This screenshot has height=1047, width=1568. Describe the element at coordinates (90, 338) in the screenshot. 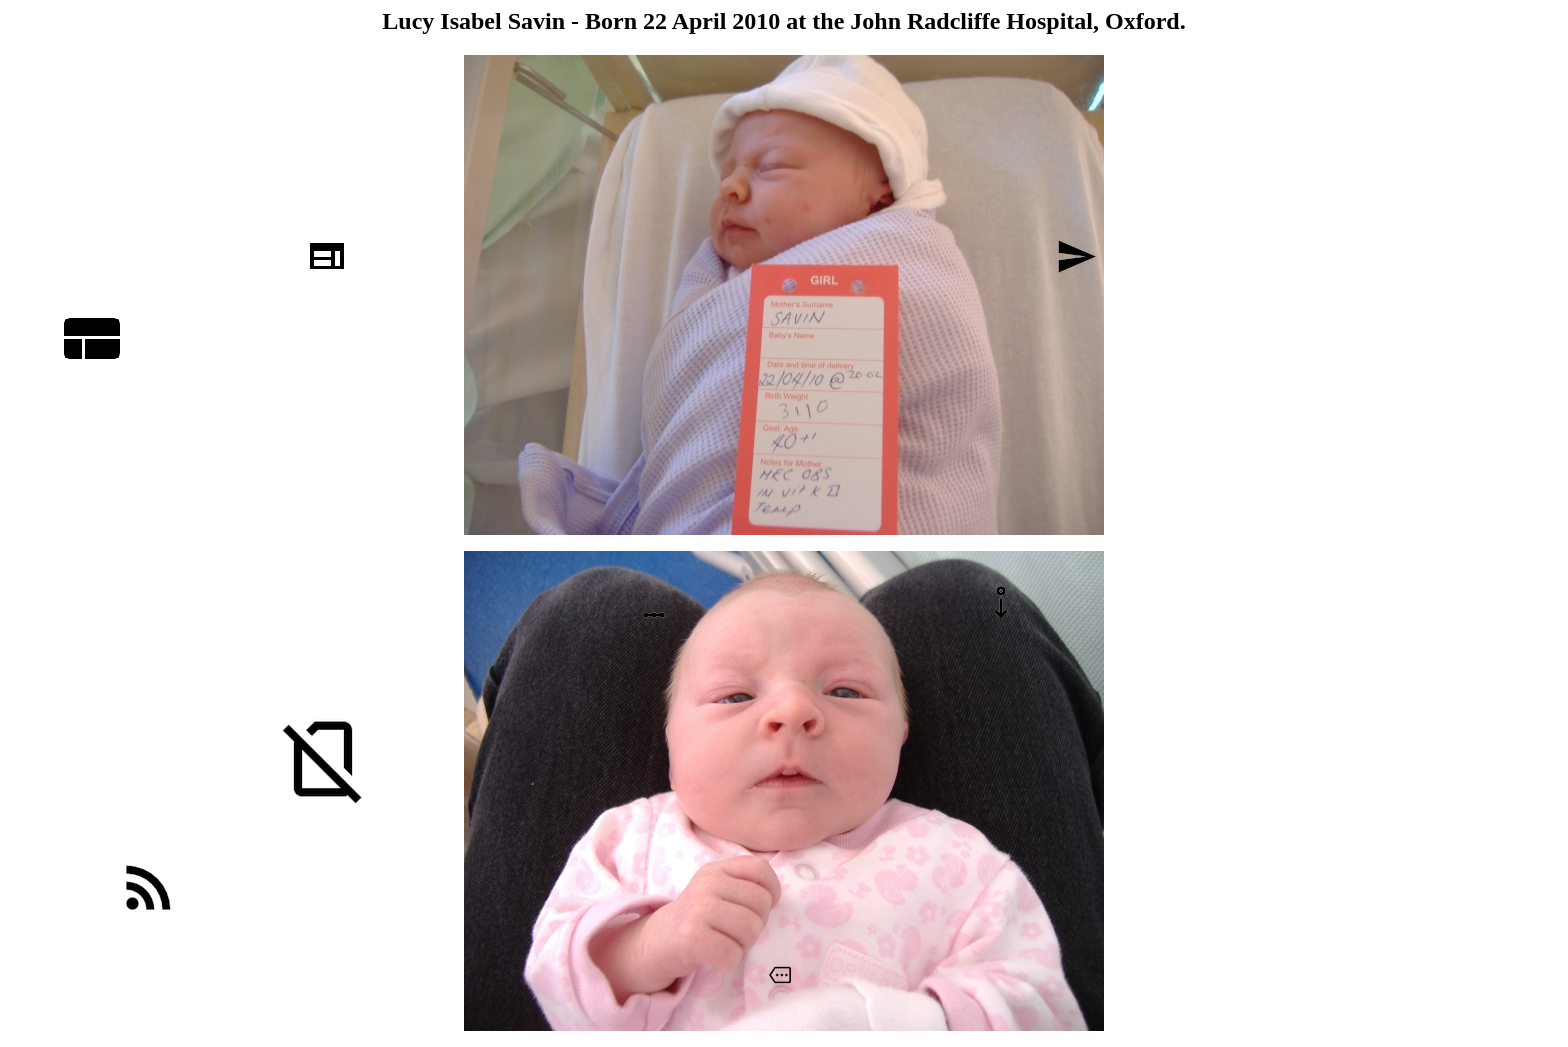

I see `switch to compact view layout` at that location.